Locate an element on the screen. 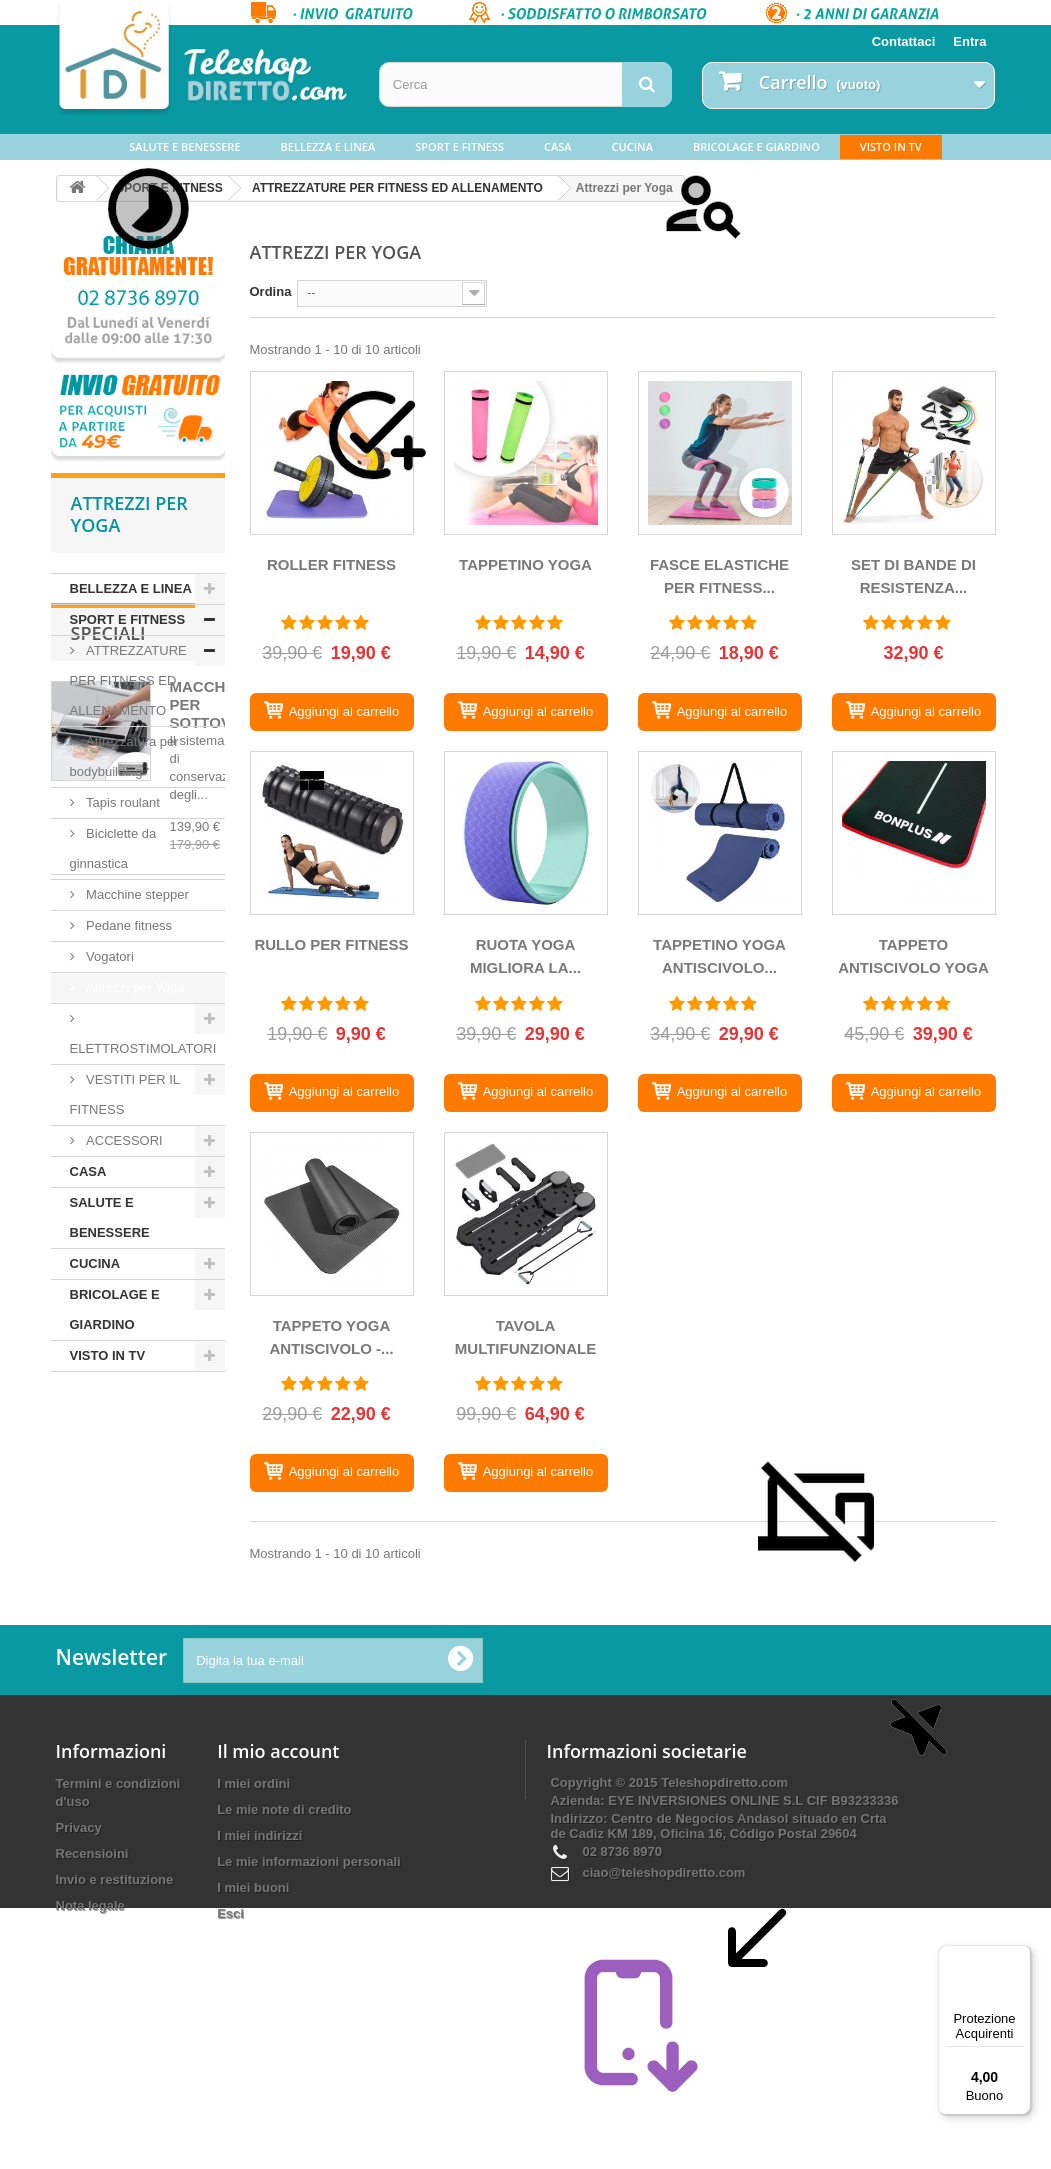 This screenshot has width=1051, height=2169. location sharing is currently disabled is located at coordinates (917, 1729).